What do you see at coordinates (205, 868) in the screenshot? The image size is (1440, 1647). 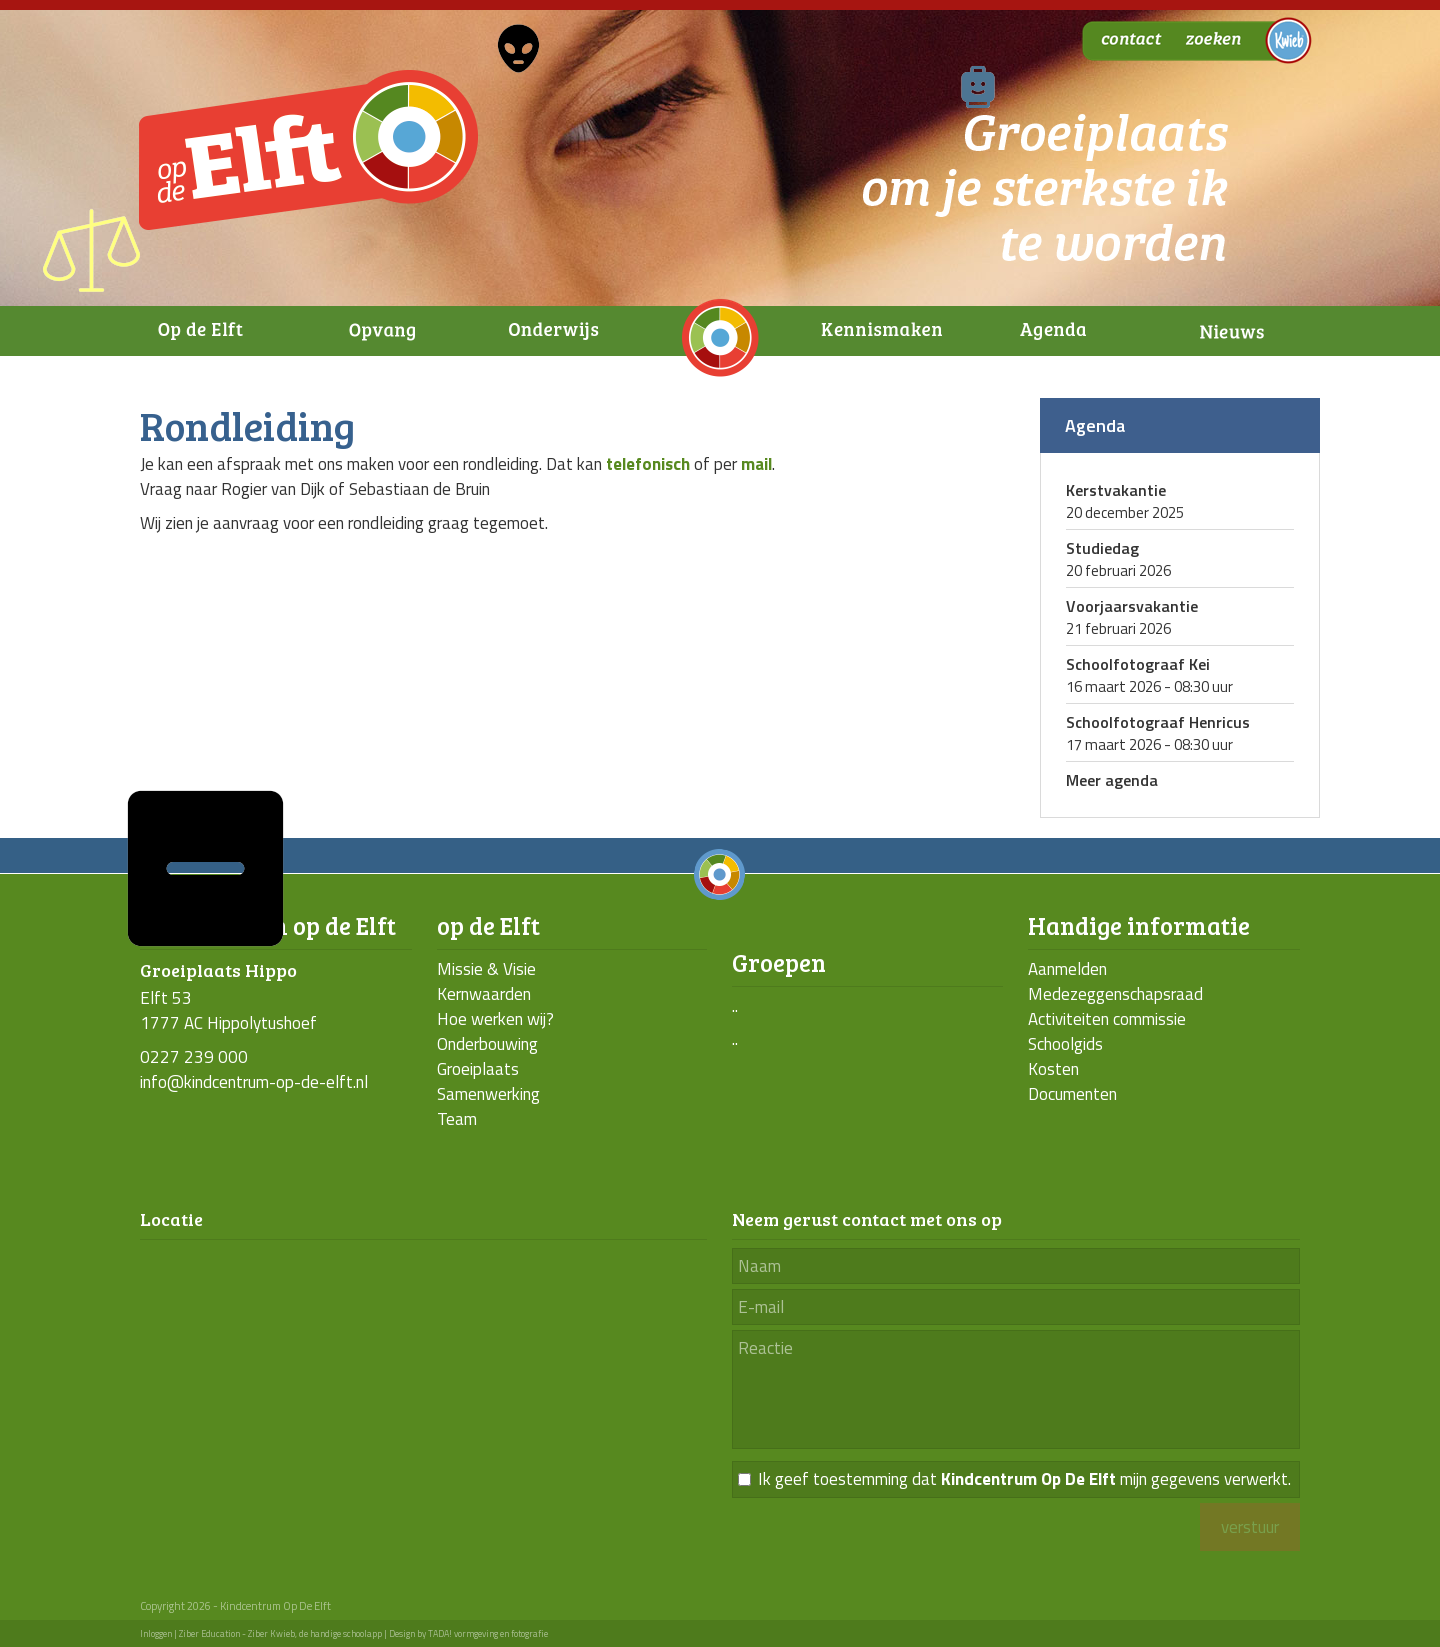 I see `collapse or minimize a section` at bounding box center [205, 868].